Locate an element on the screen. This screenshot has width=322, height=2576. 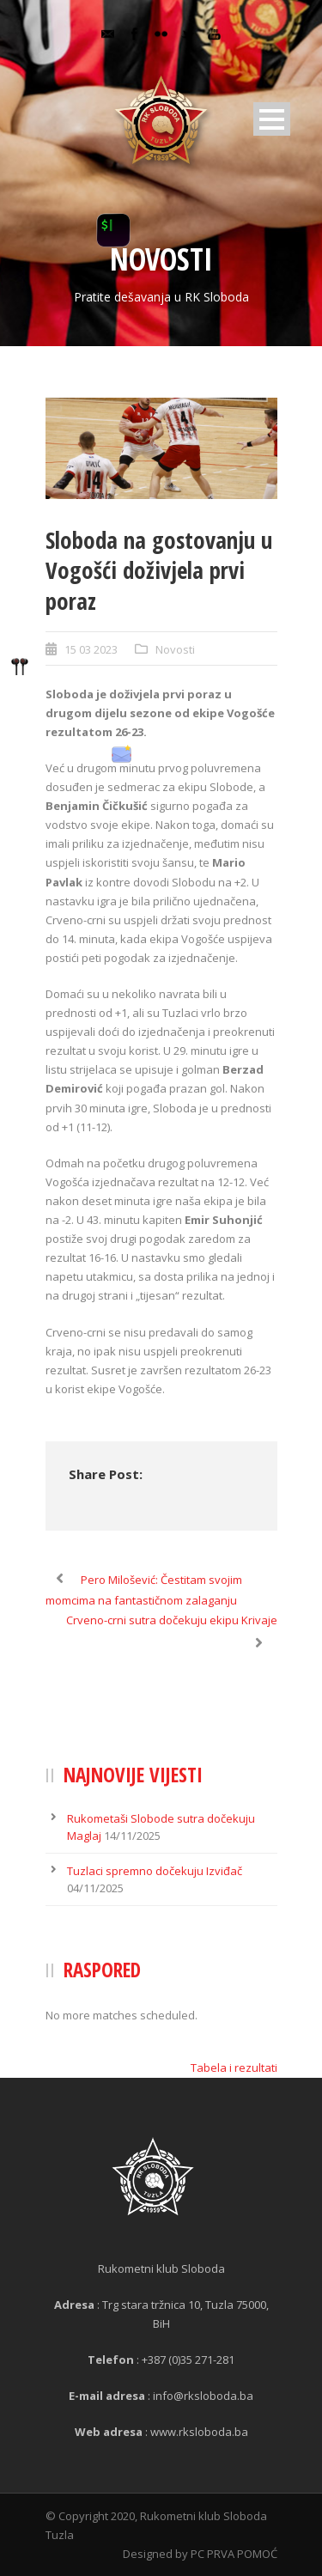
open iTerm2 terminal application is located at coordinates (113, 230).